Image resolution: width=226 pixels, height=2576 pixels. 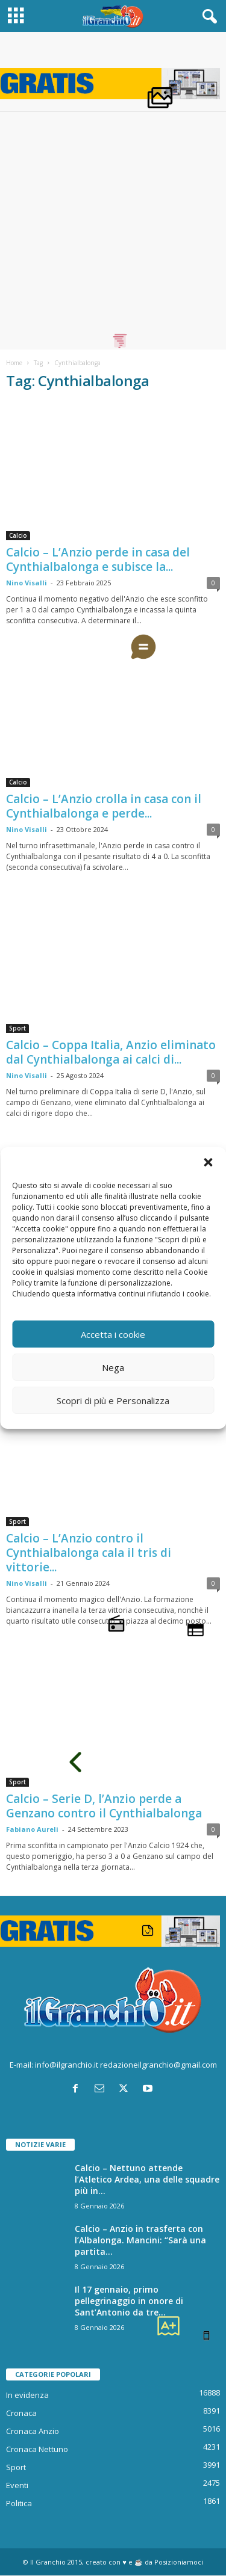 What do you see at coordinates (195, 1630) in the screenshot?
I see `view data in table format` at bounding box center [195, 1630].